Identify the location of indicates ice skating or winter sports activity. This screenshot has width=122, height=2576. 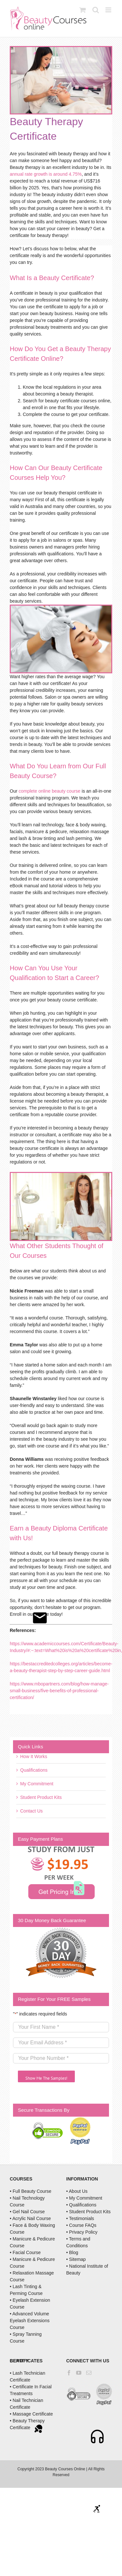
(97, 2509).